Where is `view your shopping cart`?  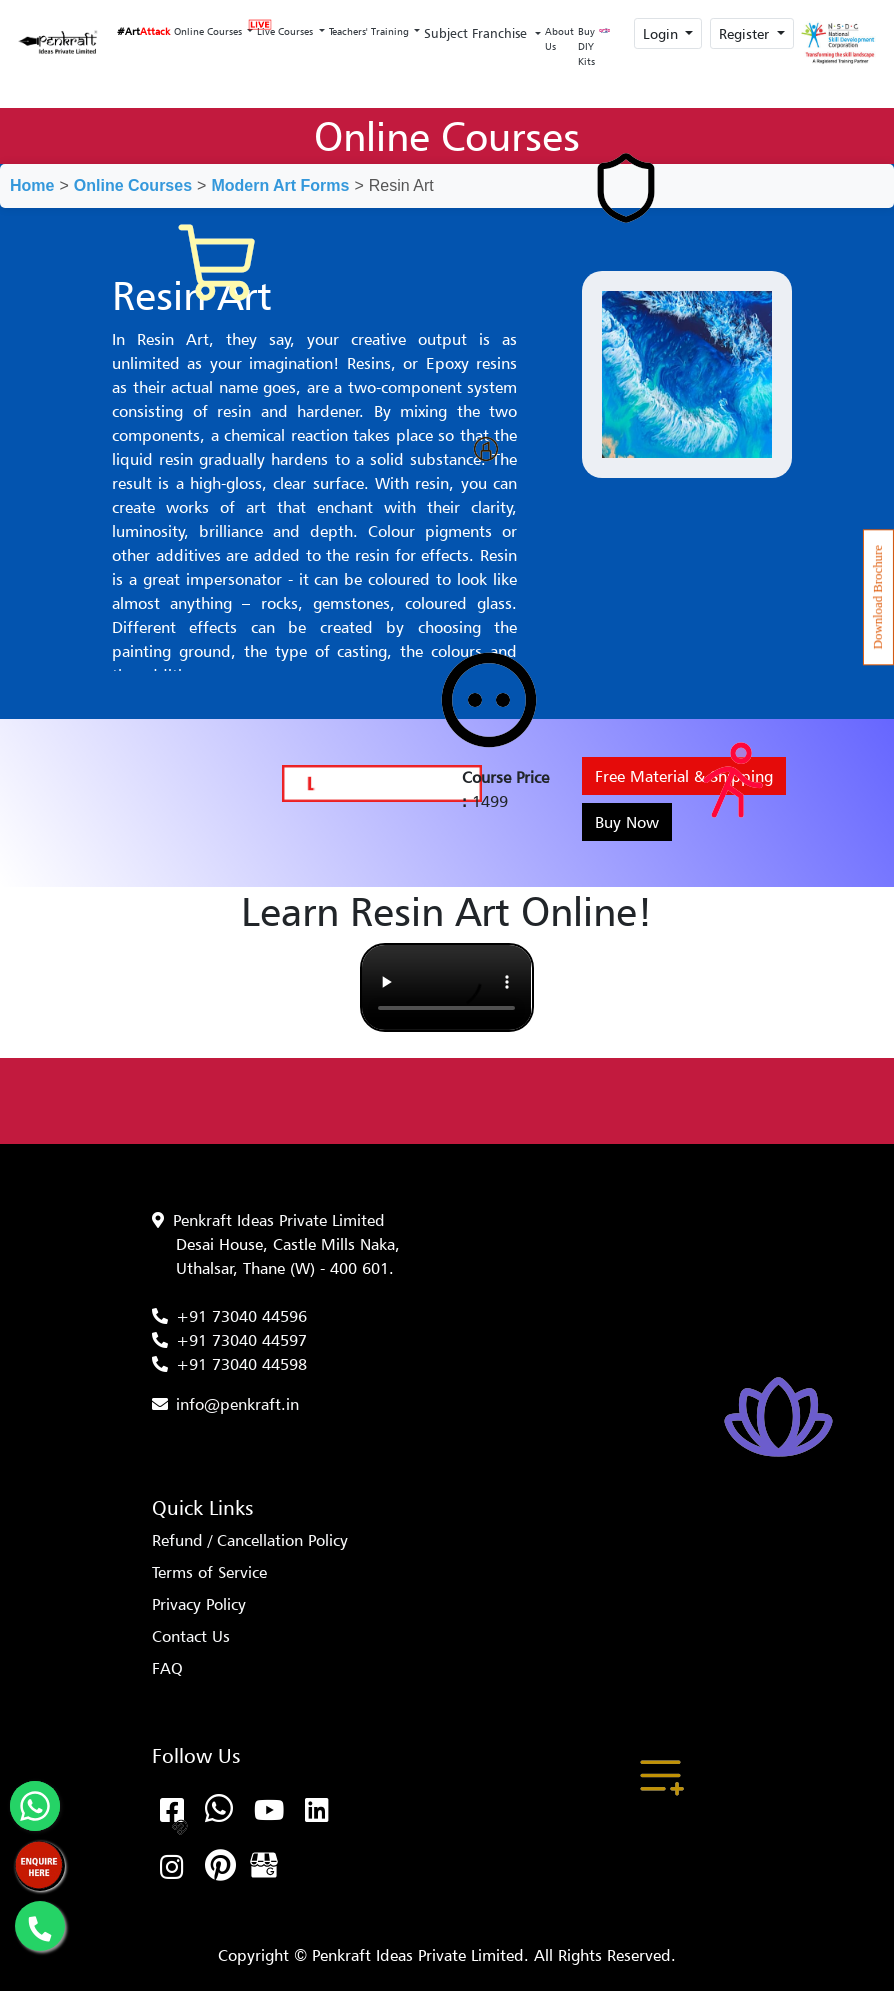 view your shopping cart is located at coordinates (218, 264).